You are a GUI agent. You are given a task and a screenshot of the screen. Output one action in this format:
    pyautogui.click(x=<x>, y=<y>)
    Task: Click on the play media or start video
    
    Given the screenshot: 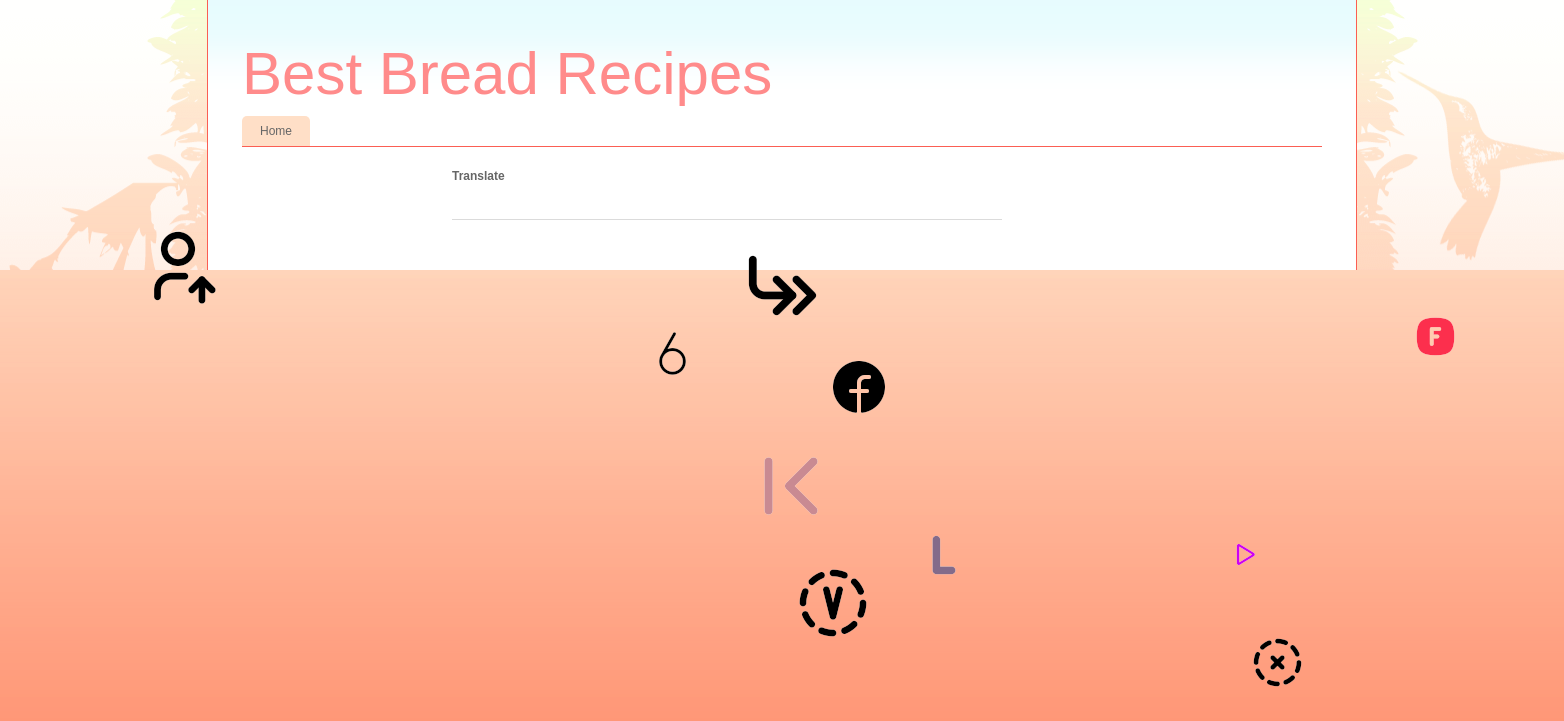 What is the action you would take?
    pyautogui.click(x=1243, y=554)
    